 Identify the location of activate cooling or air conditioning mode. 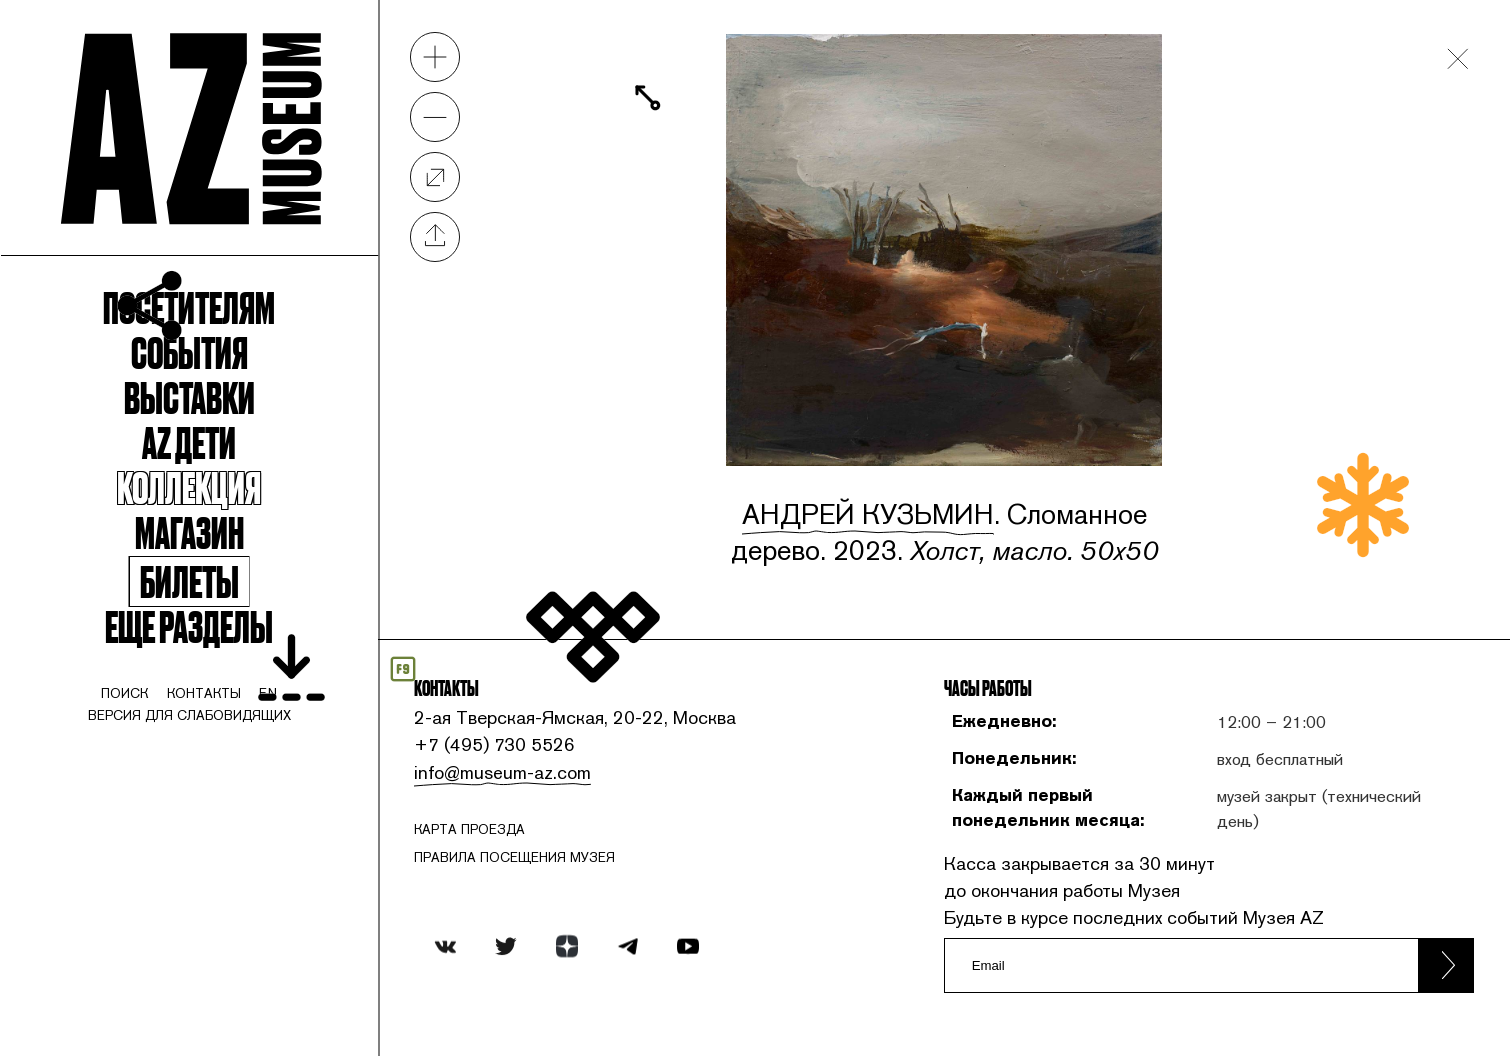
(1363, 505).